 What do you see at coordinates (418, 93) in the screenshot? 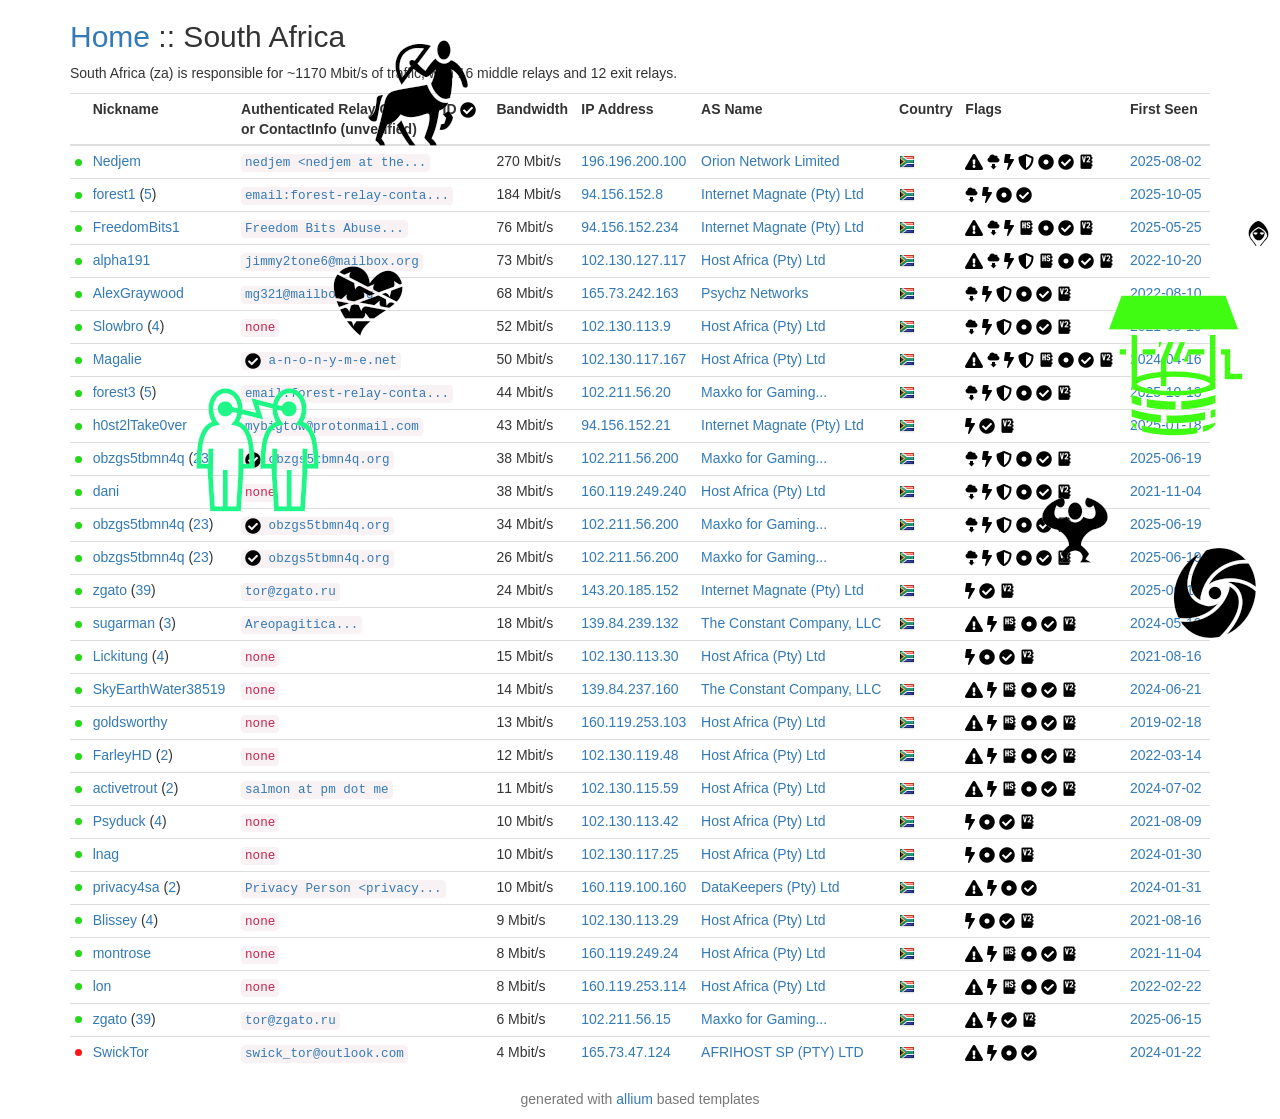
I see `select centaur character or unit` at bounding box center [418, 93].